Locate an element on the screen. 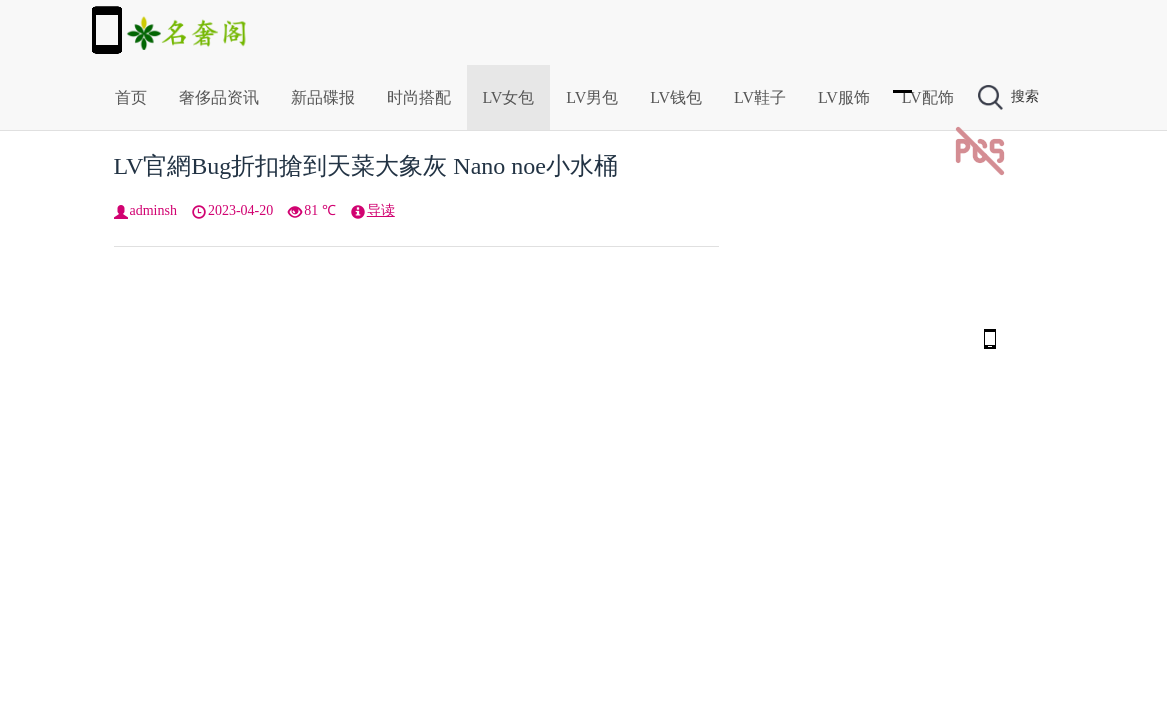 The width and height of the screenshot is (1167, 720). http post request disabled or unavailable is located at coordinates (980, 151).